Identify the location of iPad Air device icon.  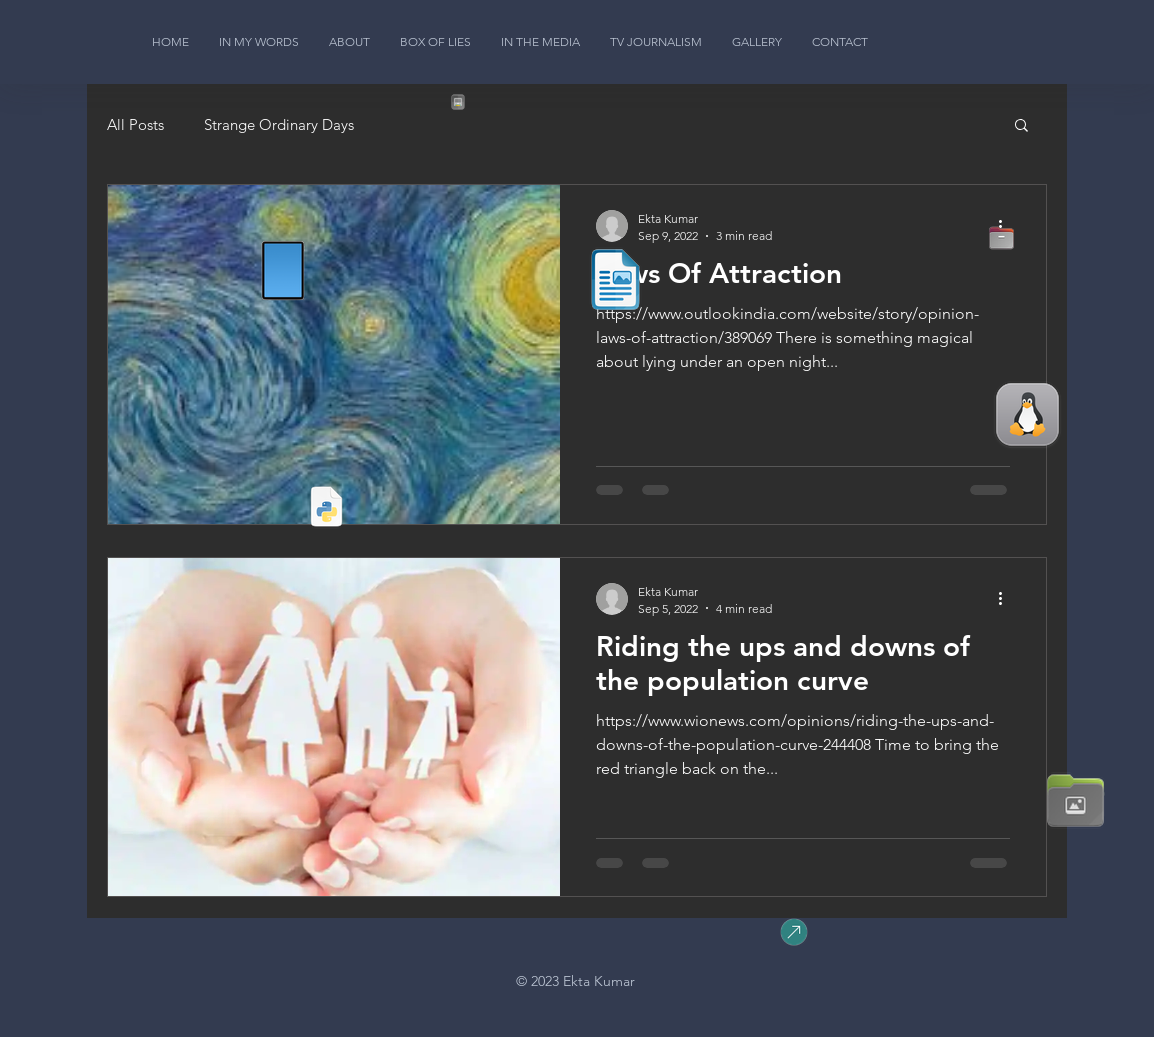
(283, 271).